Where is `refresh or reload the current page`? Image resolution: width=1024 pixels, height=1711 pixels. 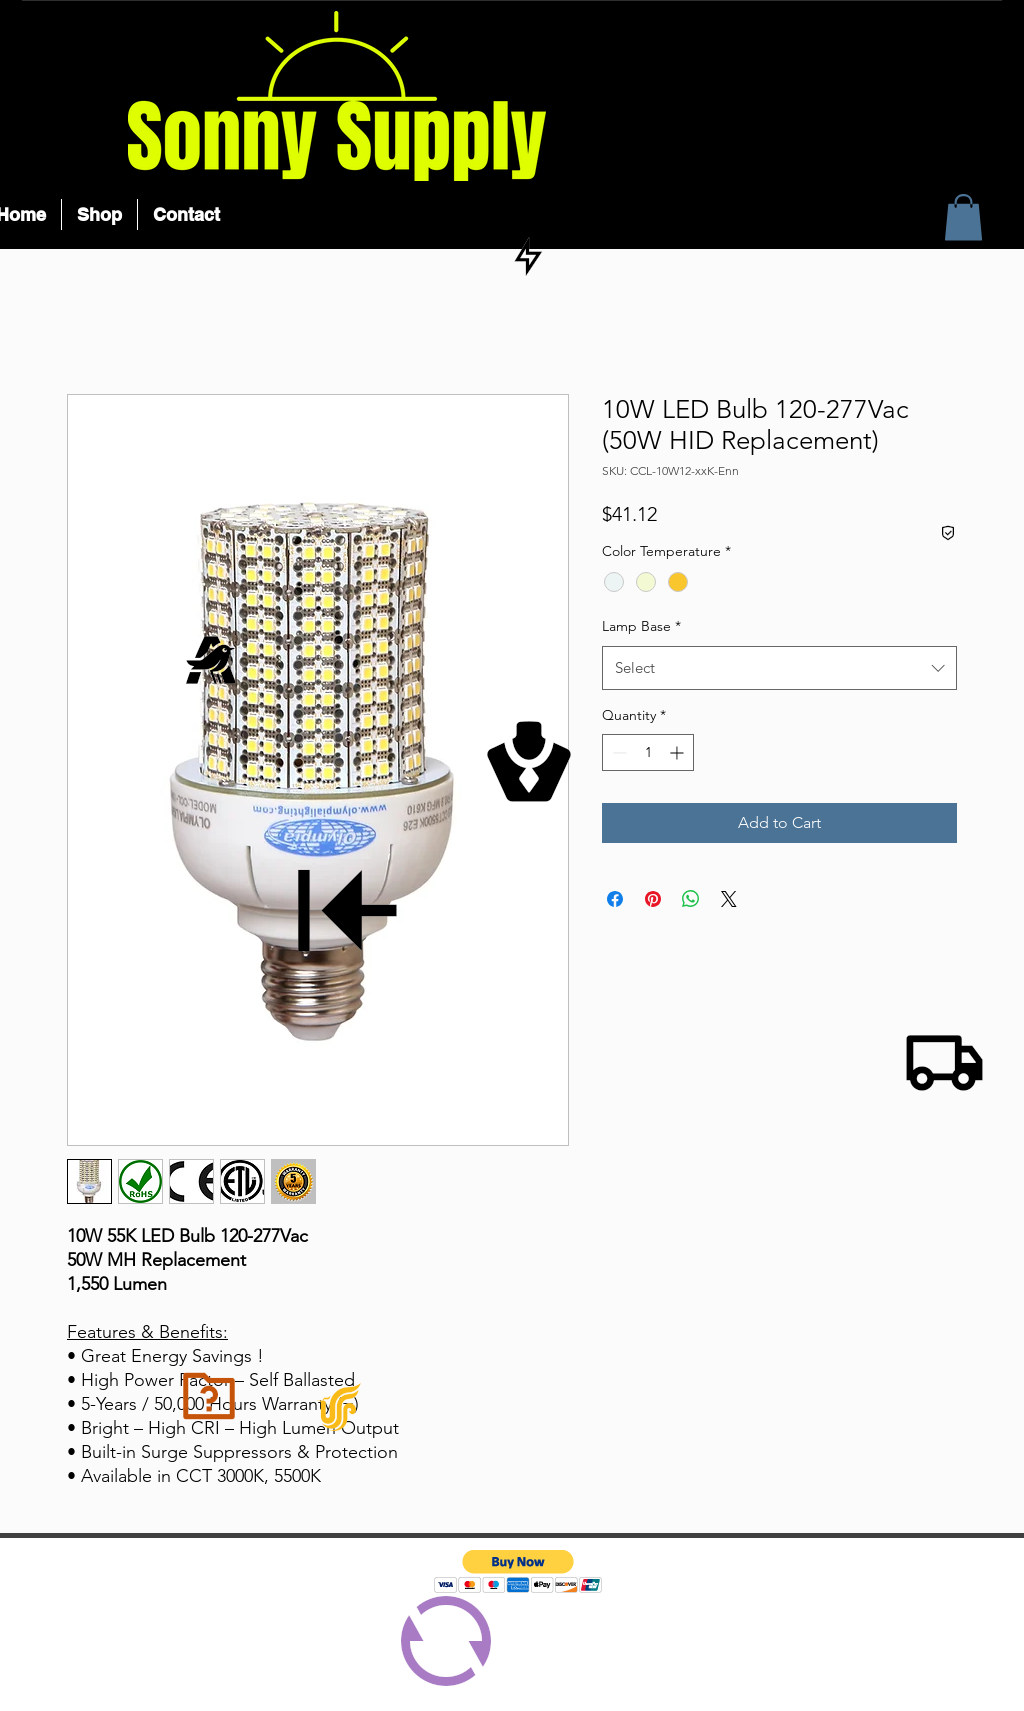 refresh or reload the current page is located at coordinates (446, 1641).